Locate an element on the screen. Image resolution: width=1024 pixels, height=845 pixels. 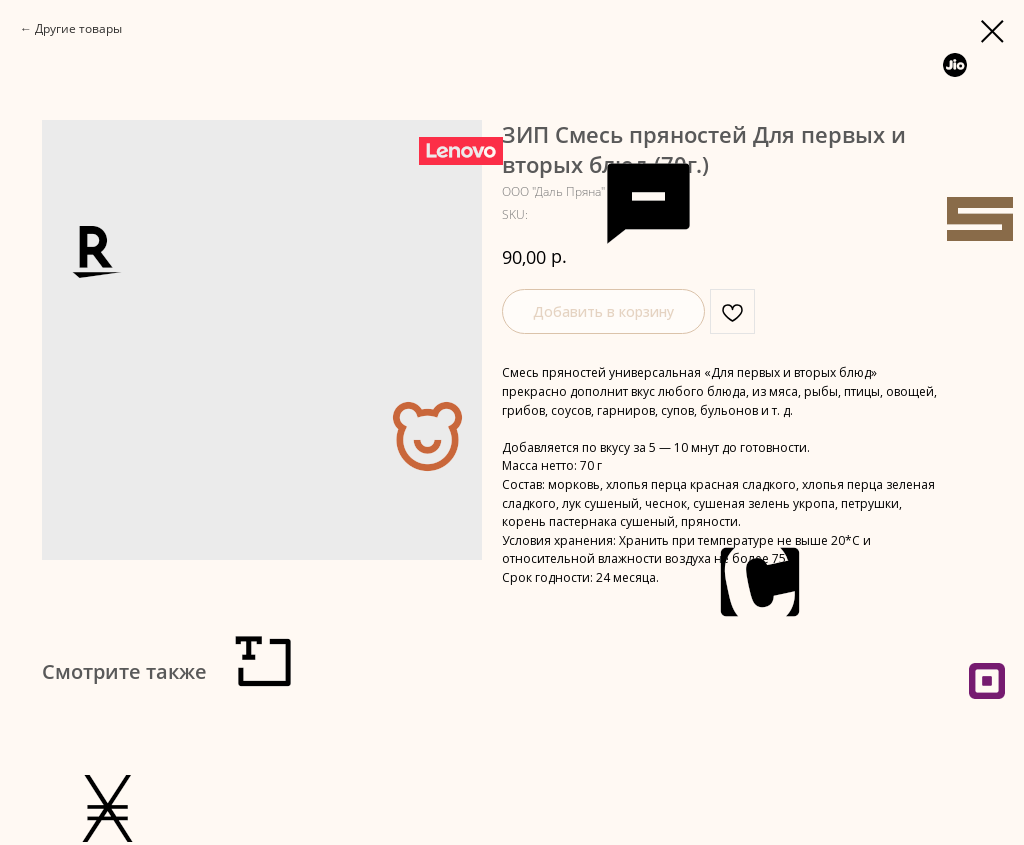
nano cryptocurrency logo is located at coordinates (107, 808).